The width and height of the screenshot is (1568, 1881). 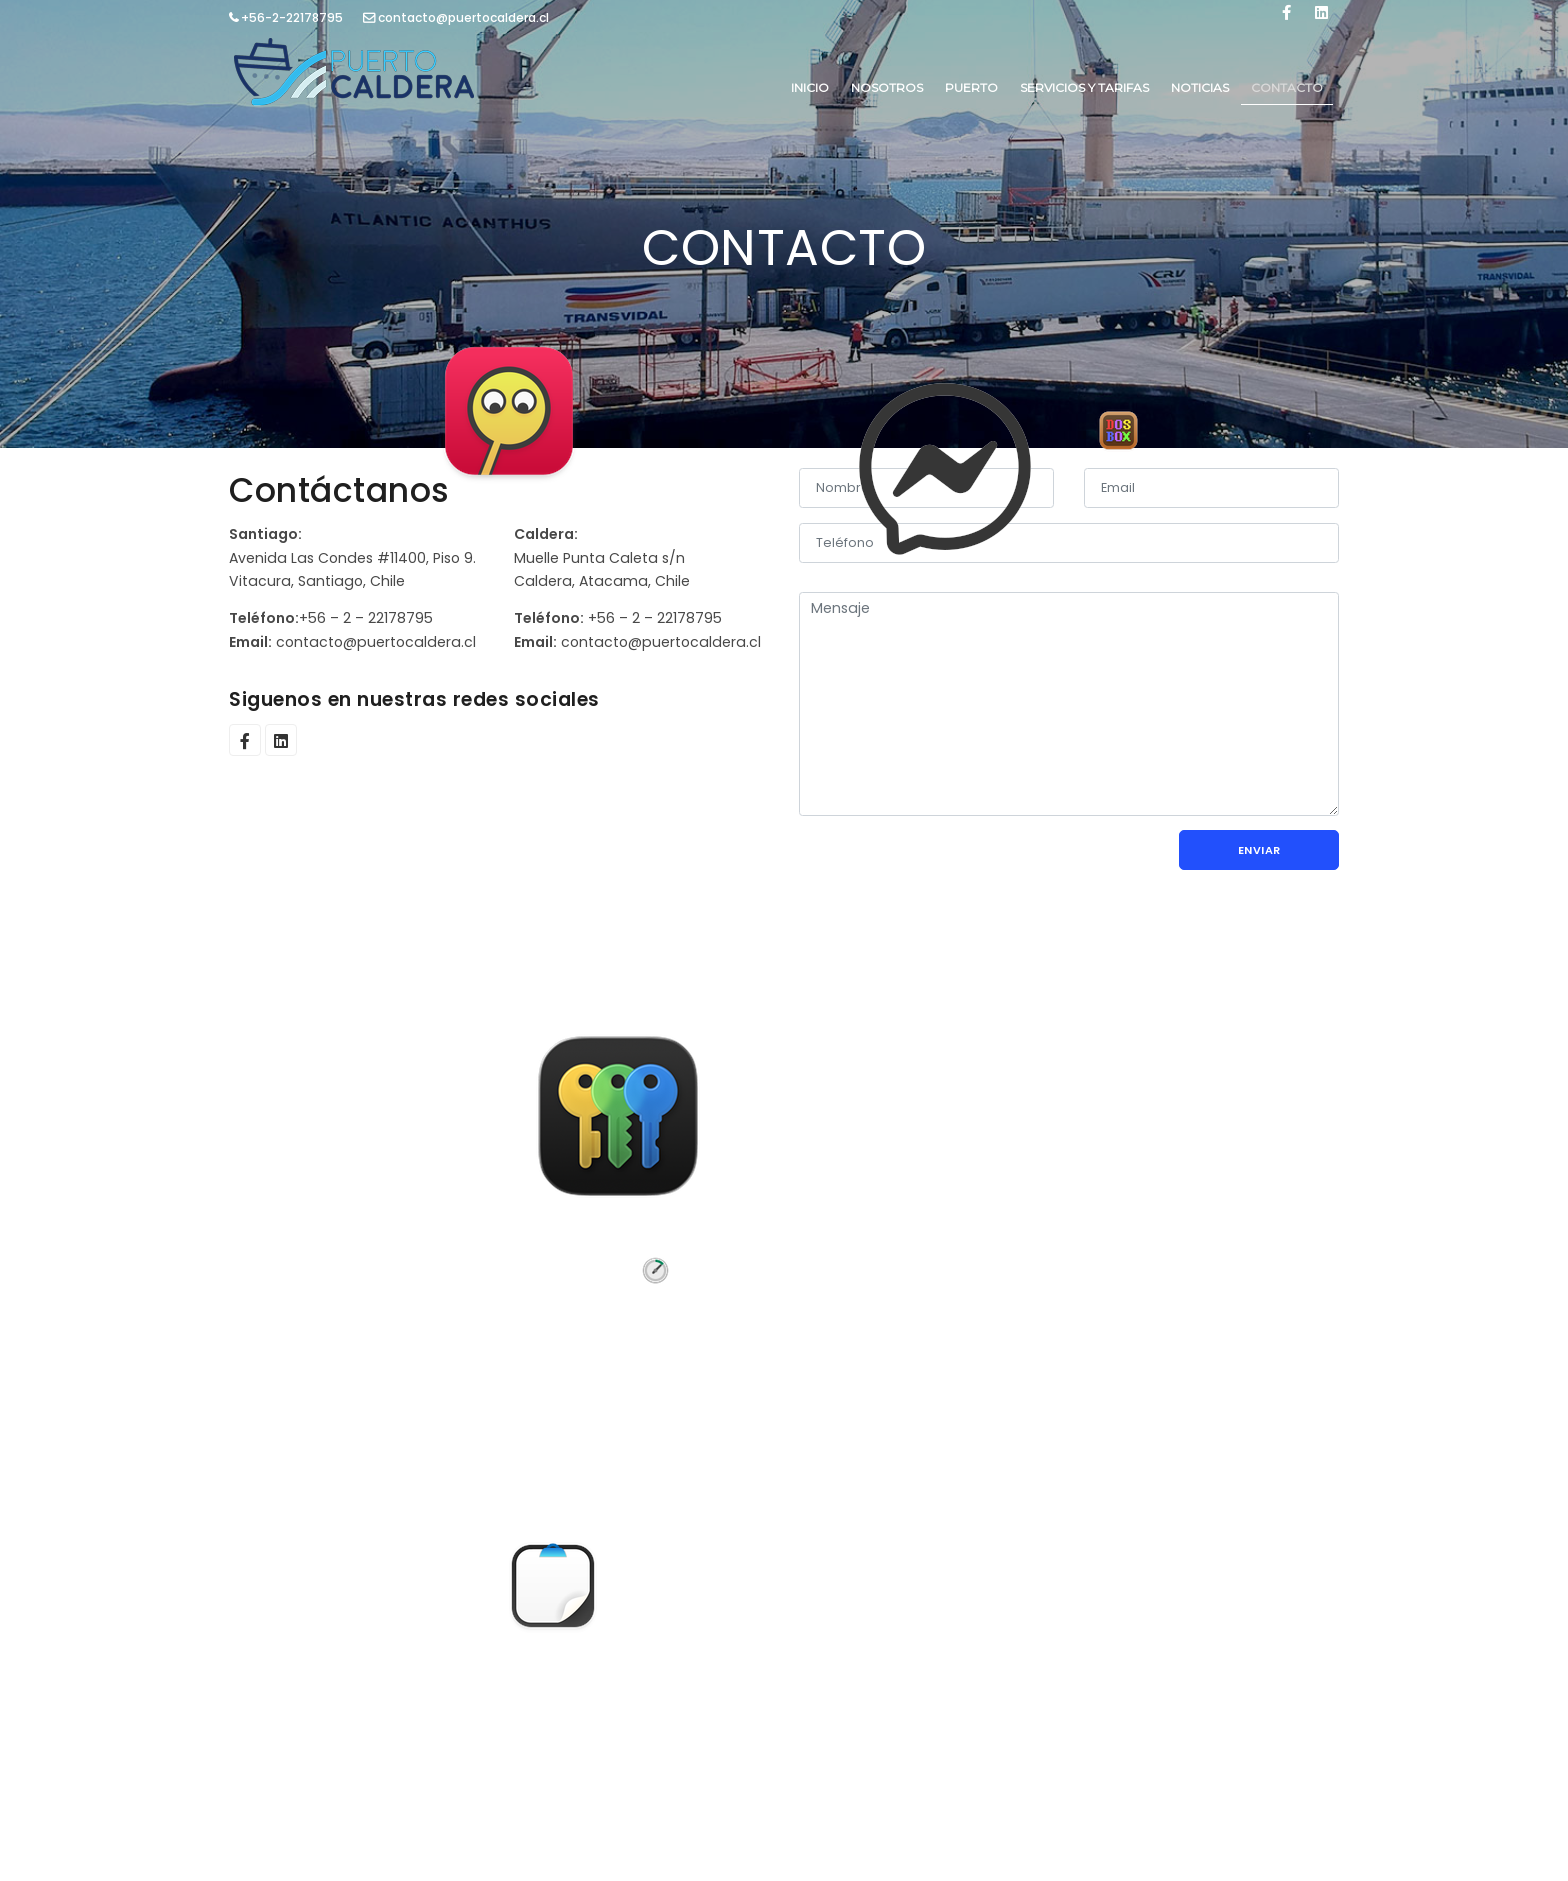 I want to click on open sysprof system profiler, so click(x=655, y=1270).